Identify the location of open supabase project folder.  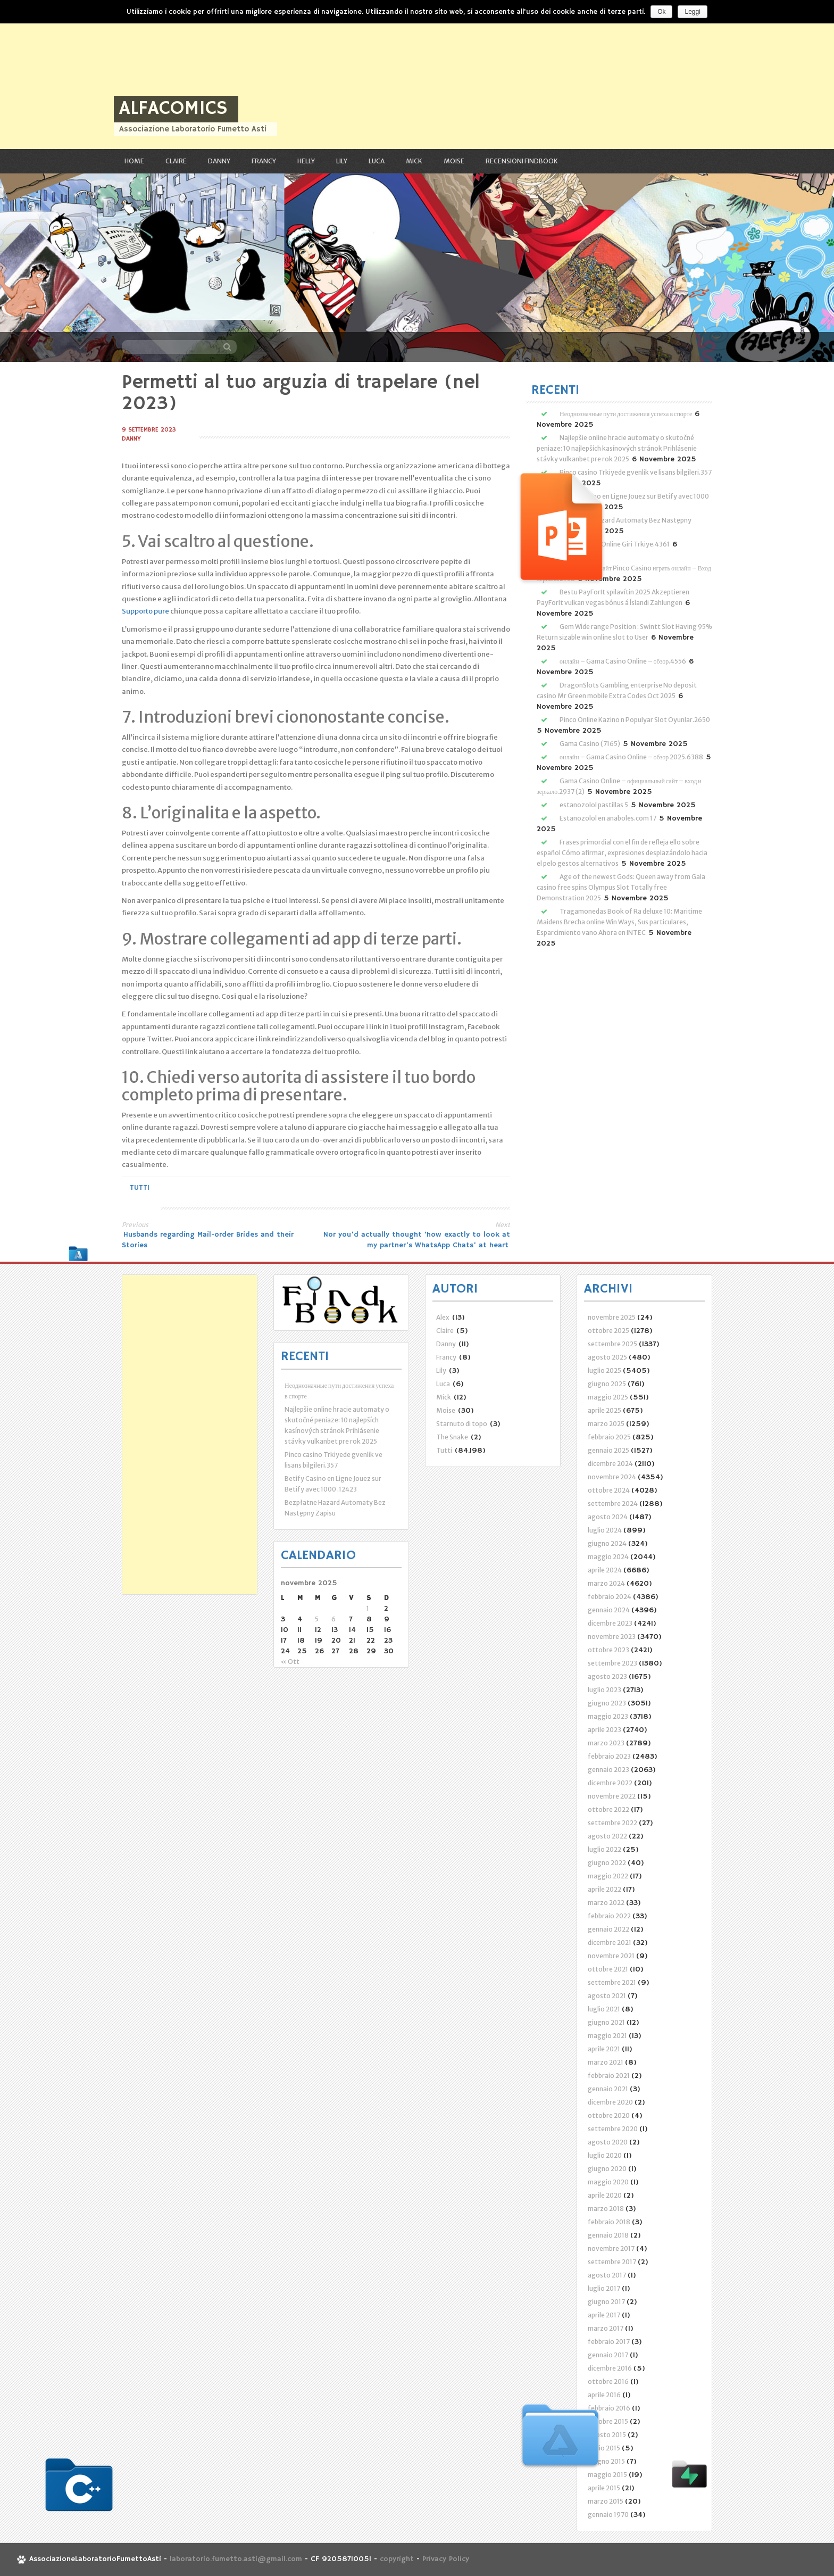
(689, 2475).